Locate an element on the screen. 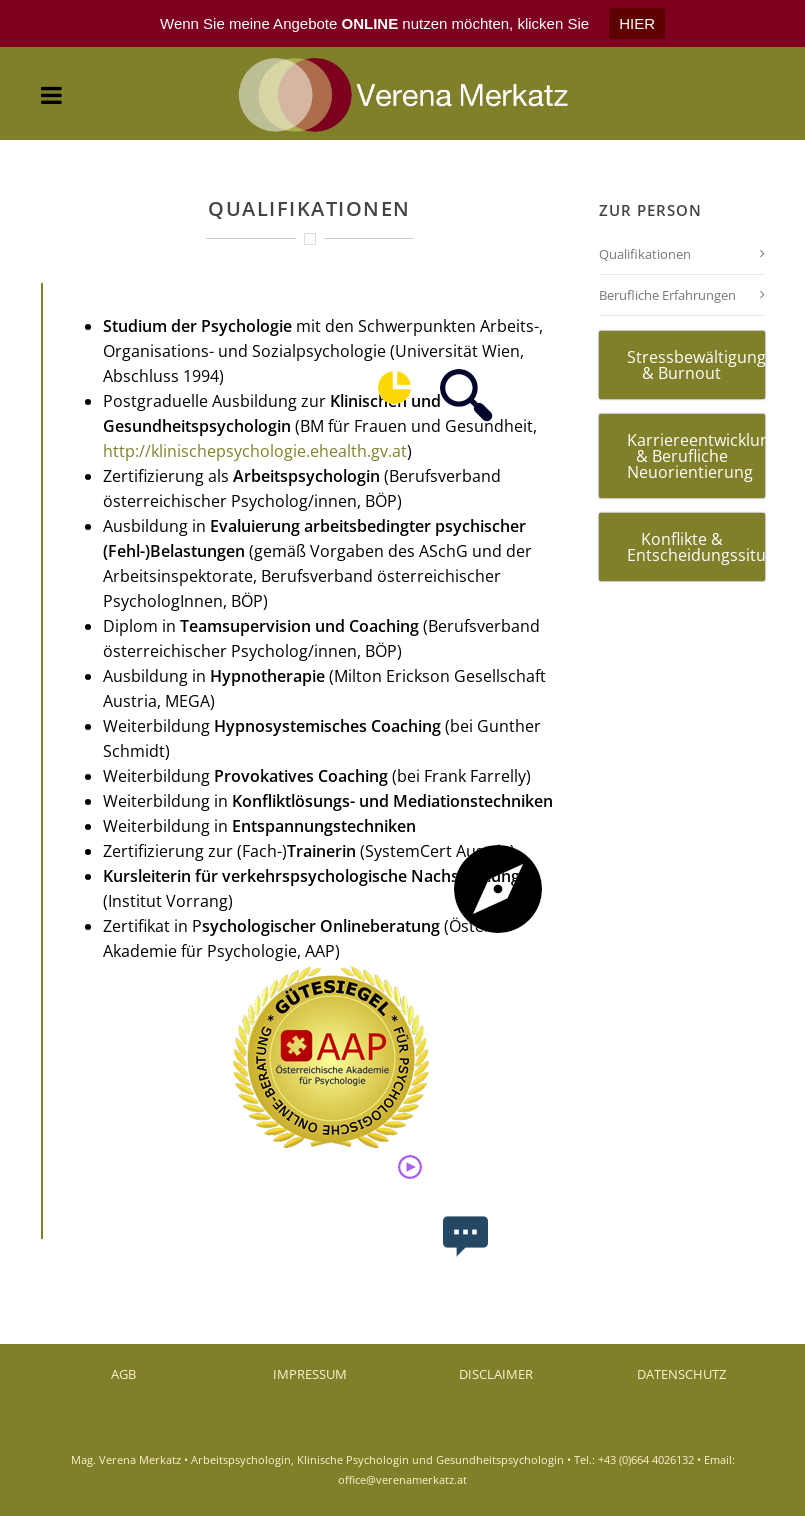 The height and width of the screenshot is (1516, 805). view data breakdown or statistics is located at coordinates (394, 387).